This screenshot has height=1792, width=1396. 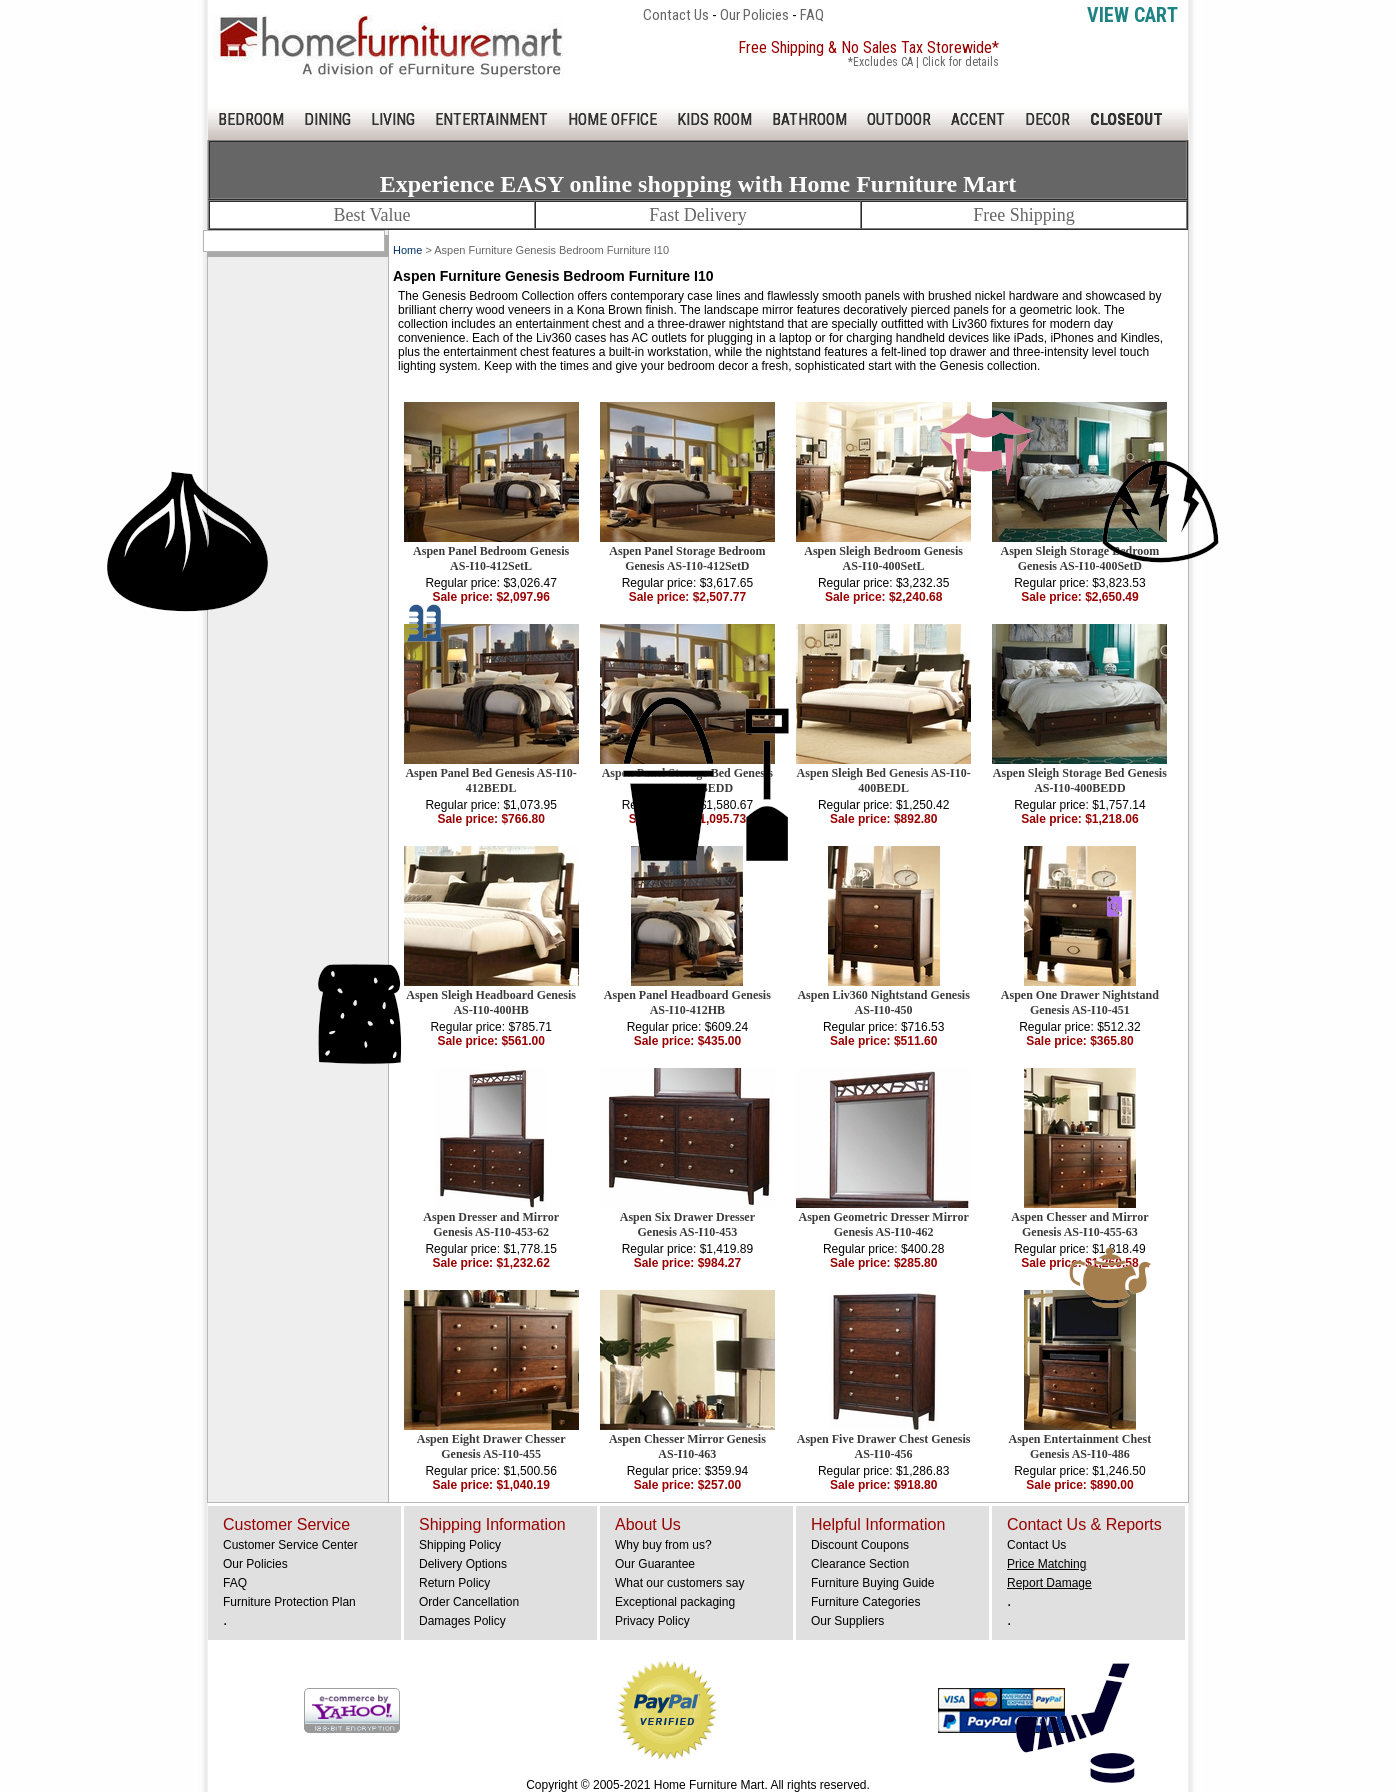 I want to click on represents a data center or server infrastructure, so click(x=425, y=623).